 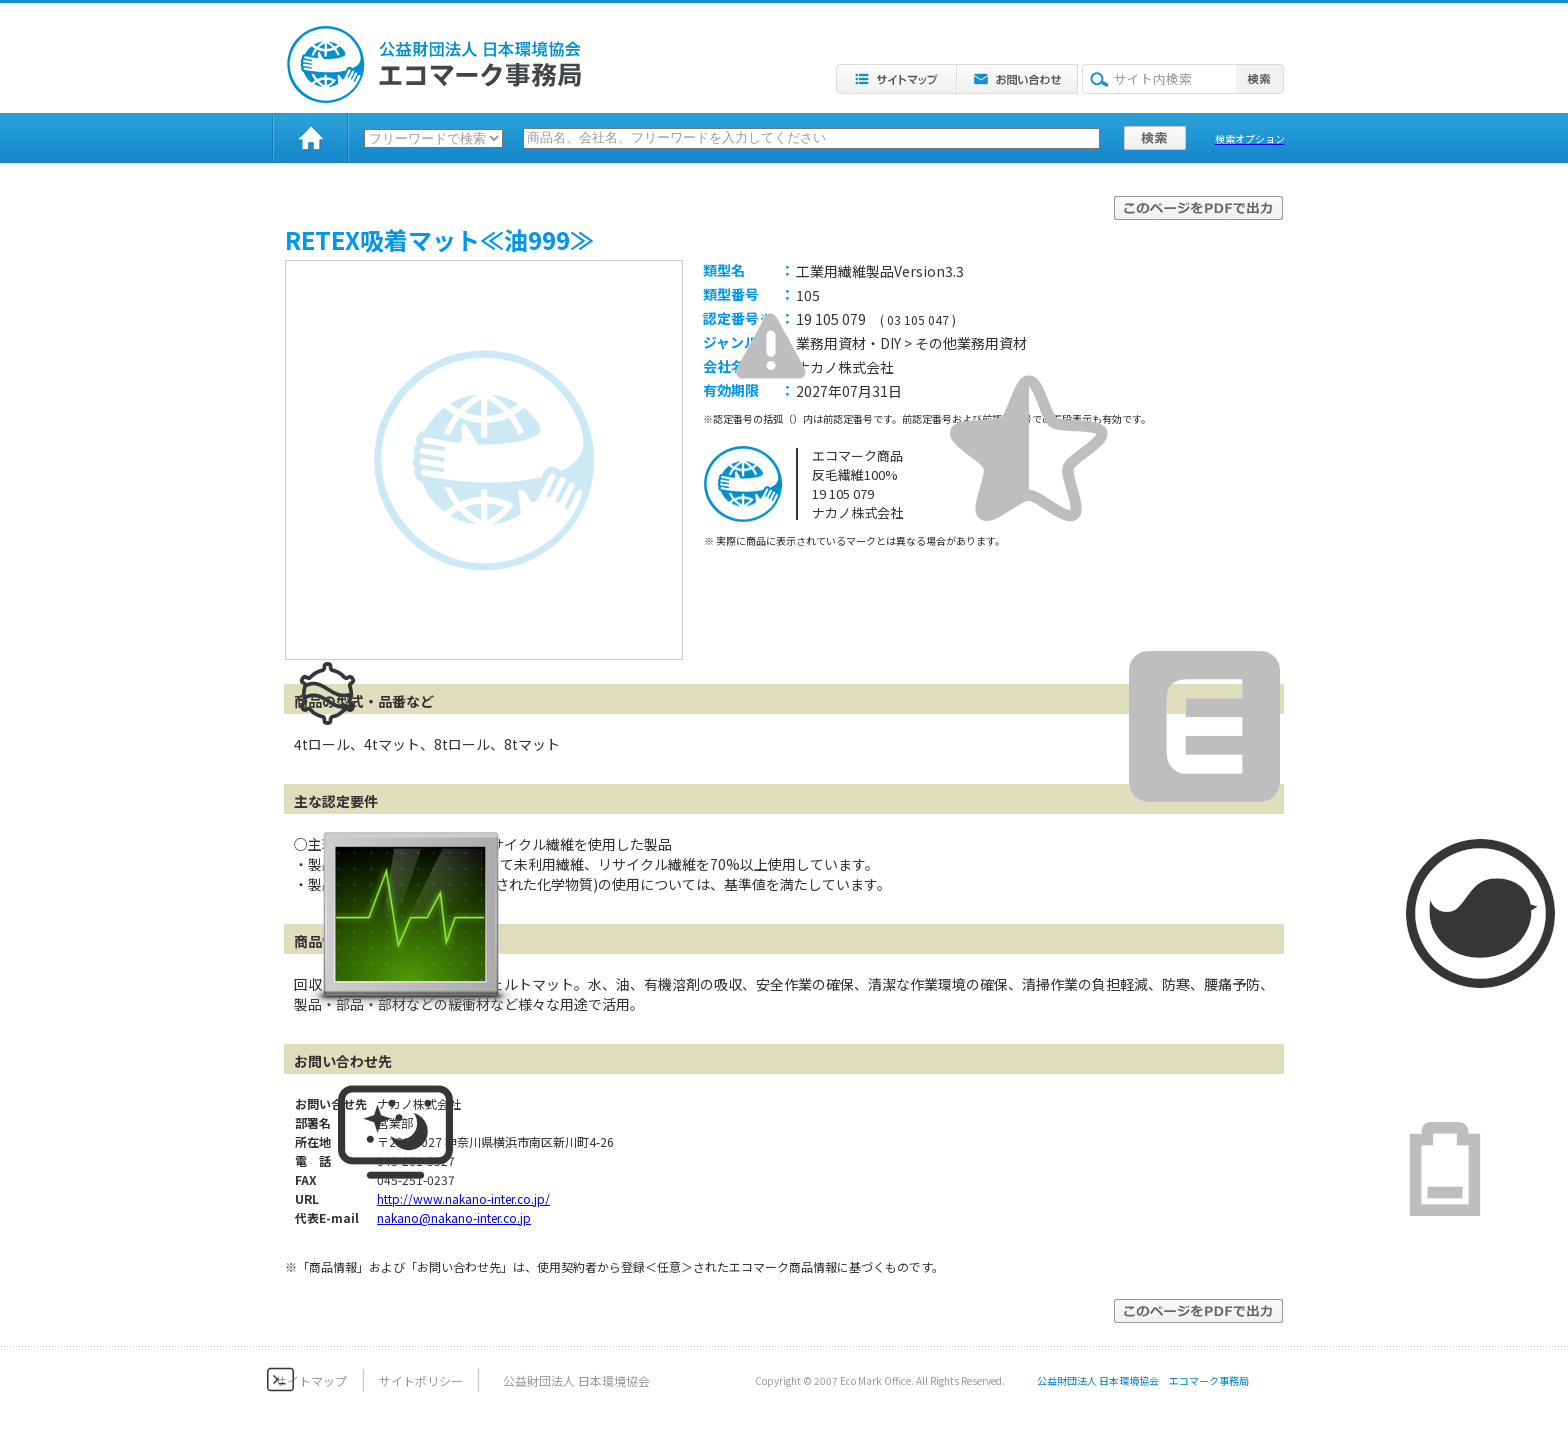 What do you see at coordinates (327, 693) in the screenshot?
I see `launch minesweeper game` at bounding box center [327, 693].